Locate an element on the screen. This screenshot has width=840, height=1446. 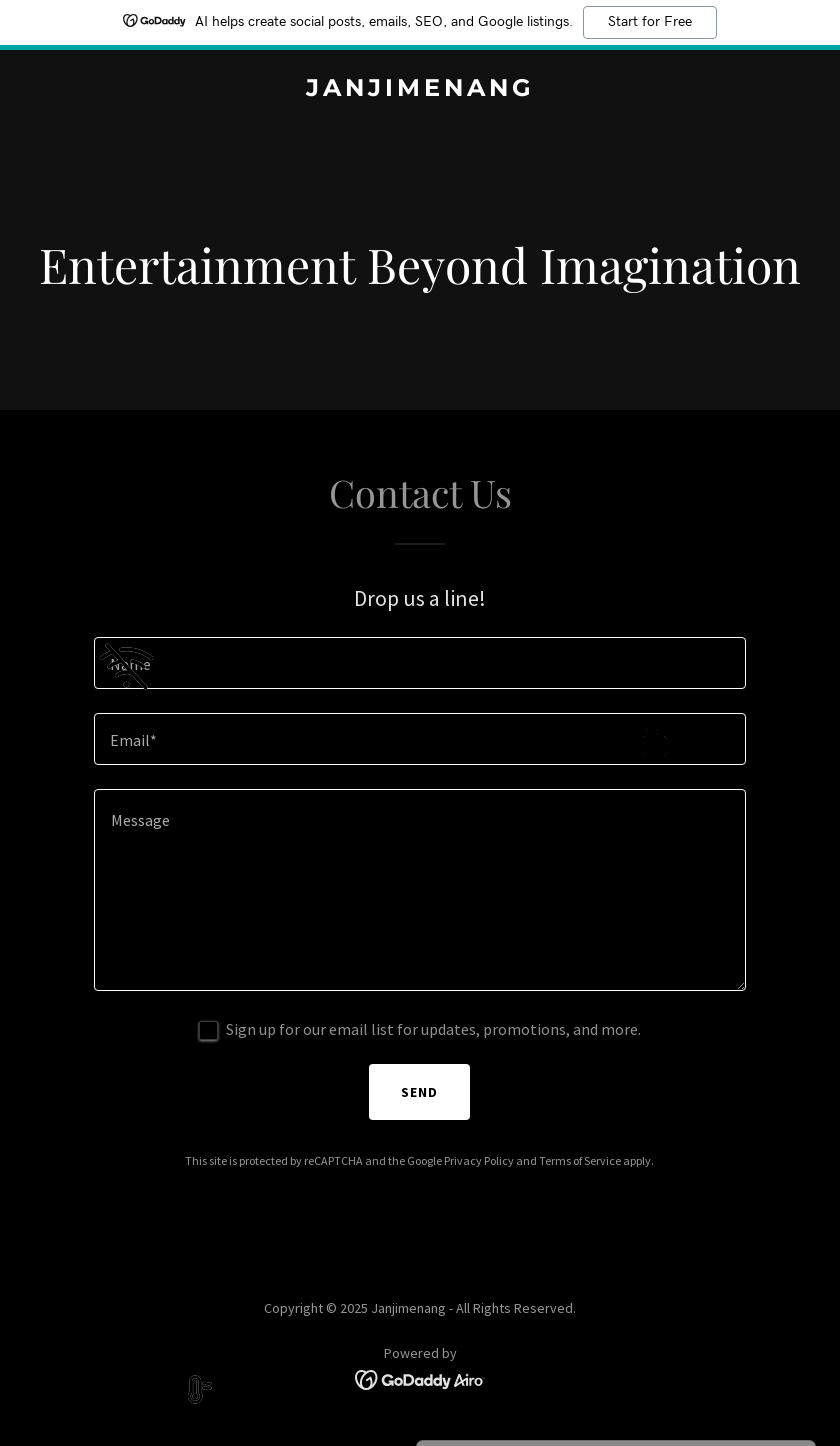
indicates unread mail in your mailbox is located at coordinates (654, 743).